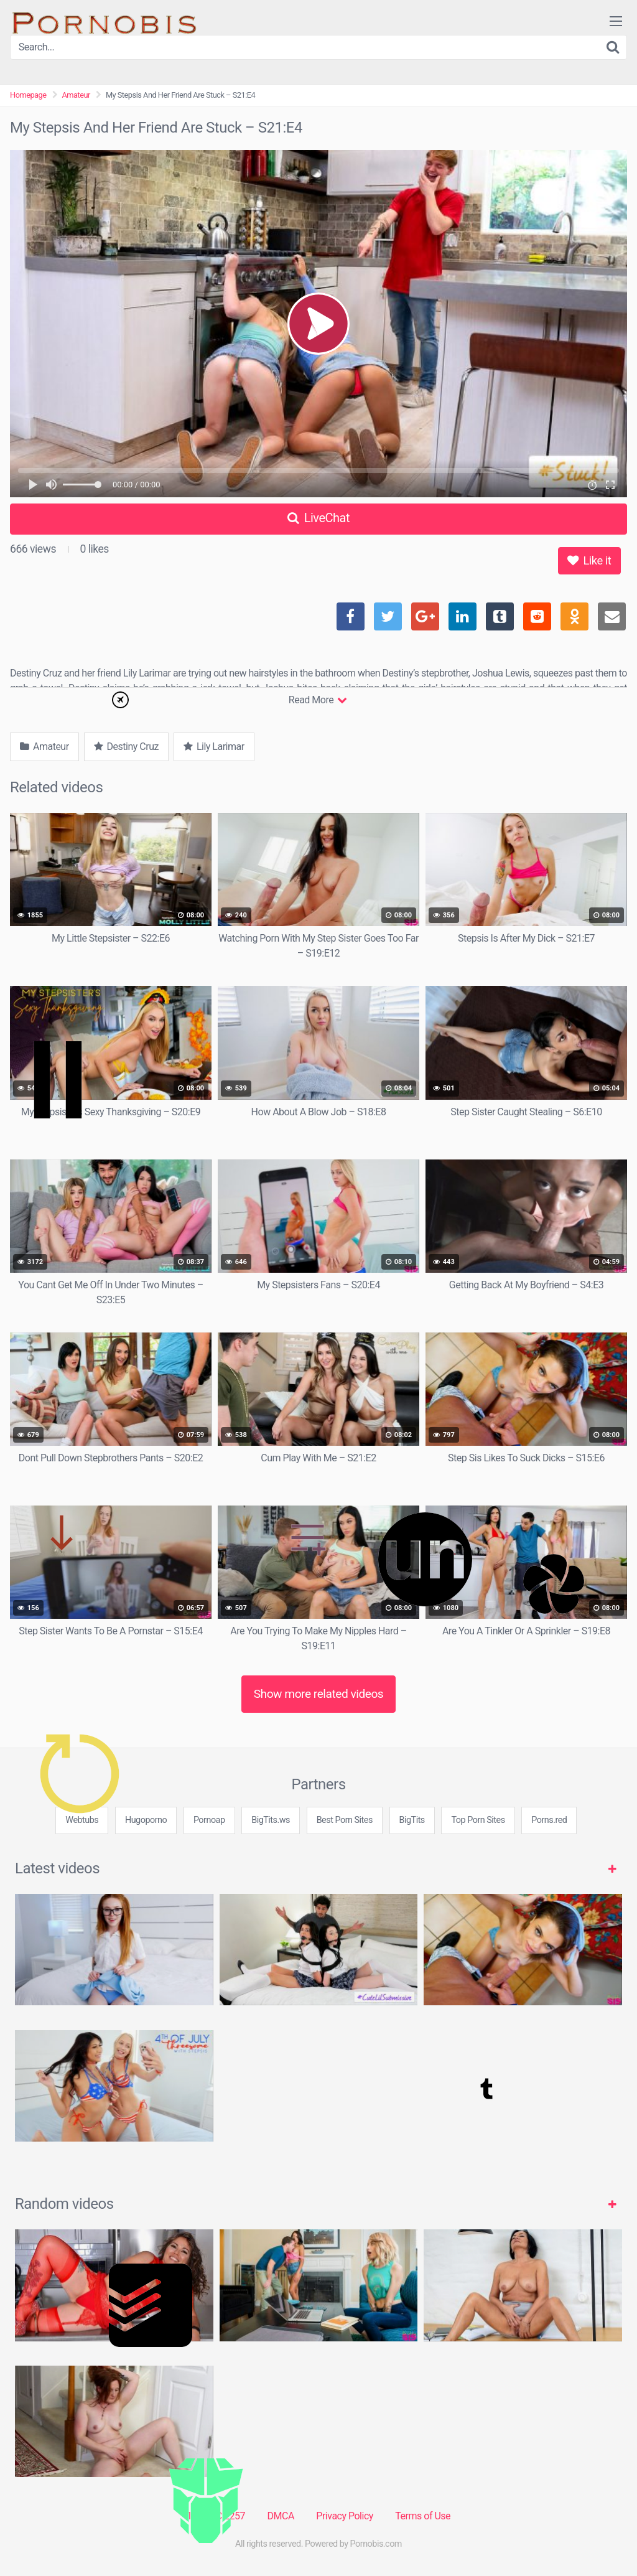 Image resolution: width=637 pixels, height=2576 pixels. What do you see at coordinates (151, 2305) in the screenshot?
I see `open Todoist app` at bounding box center [151, 2305].